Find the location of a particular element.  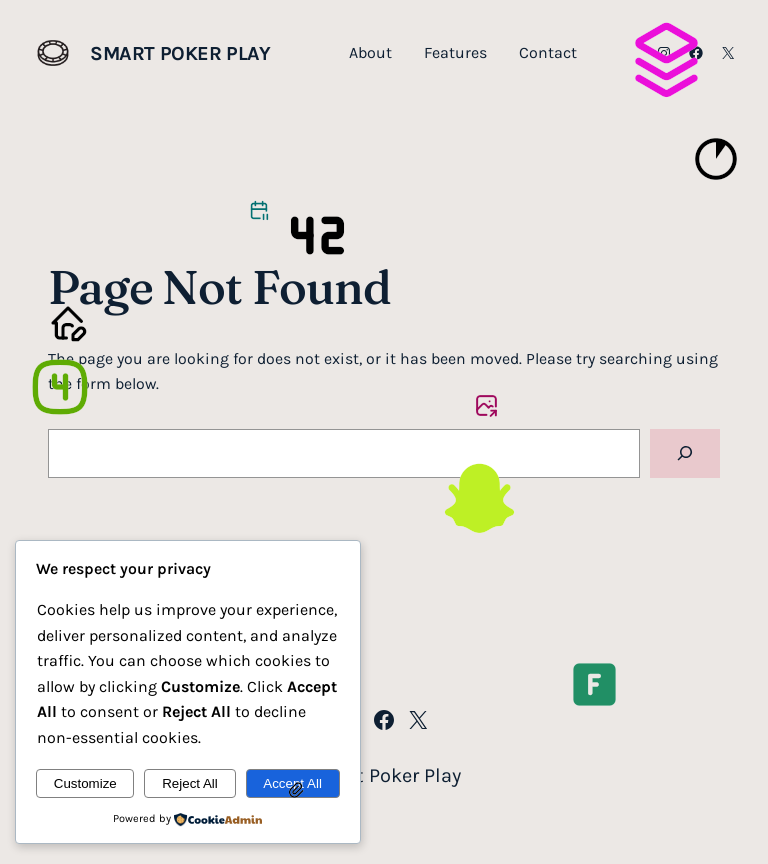

attach a file to your message is located at coordinates (296, 790).